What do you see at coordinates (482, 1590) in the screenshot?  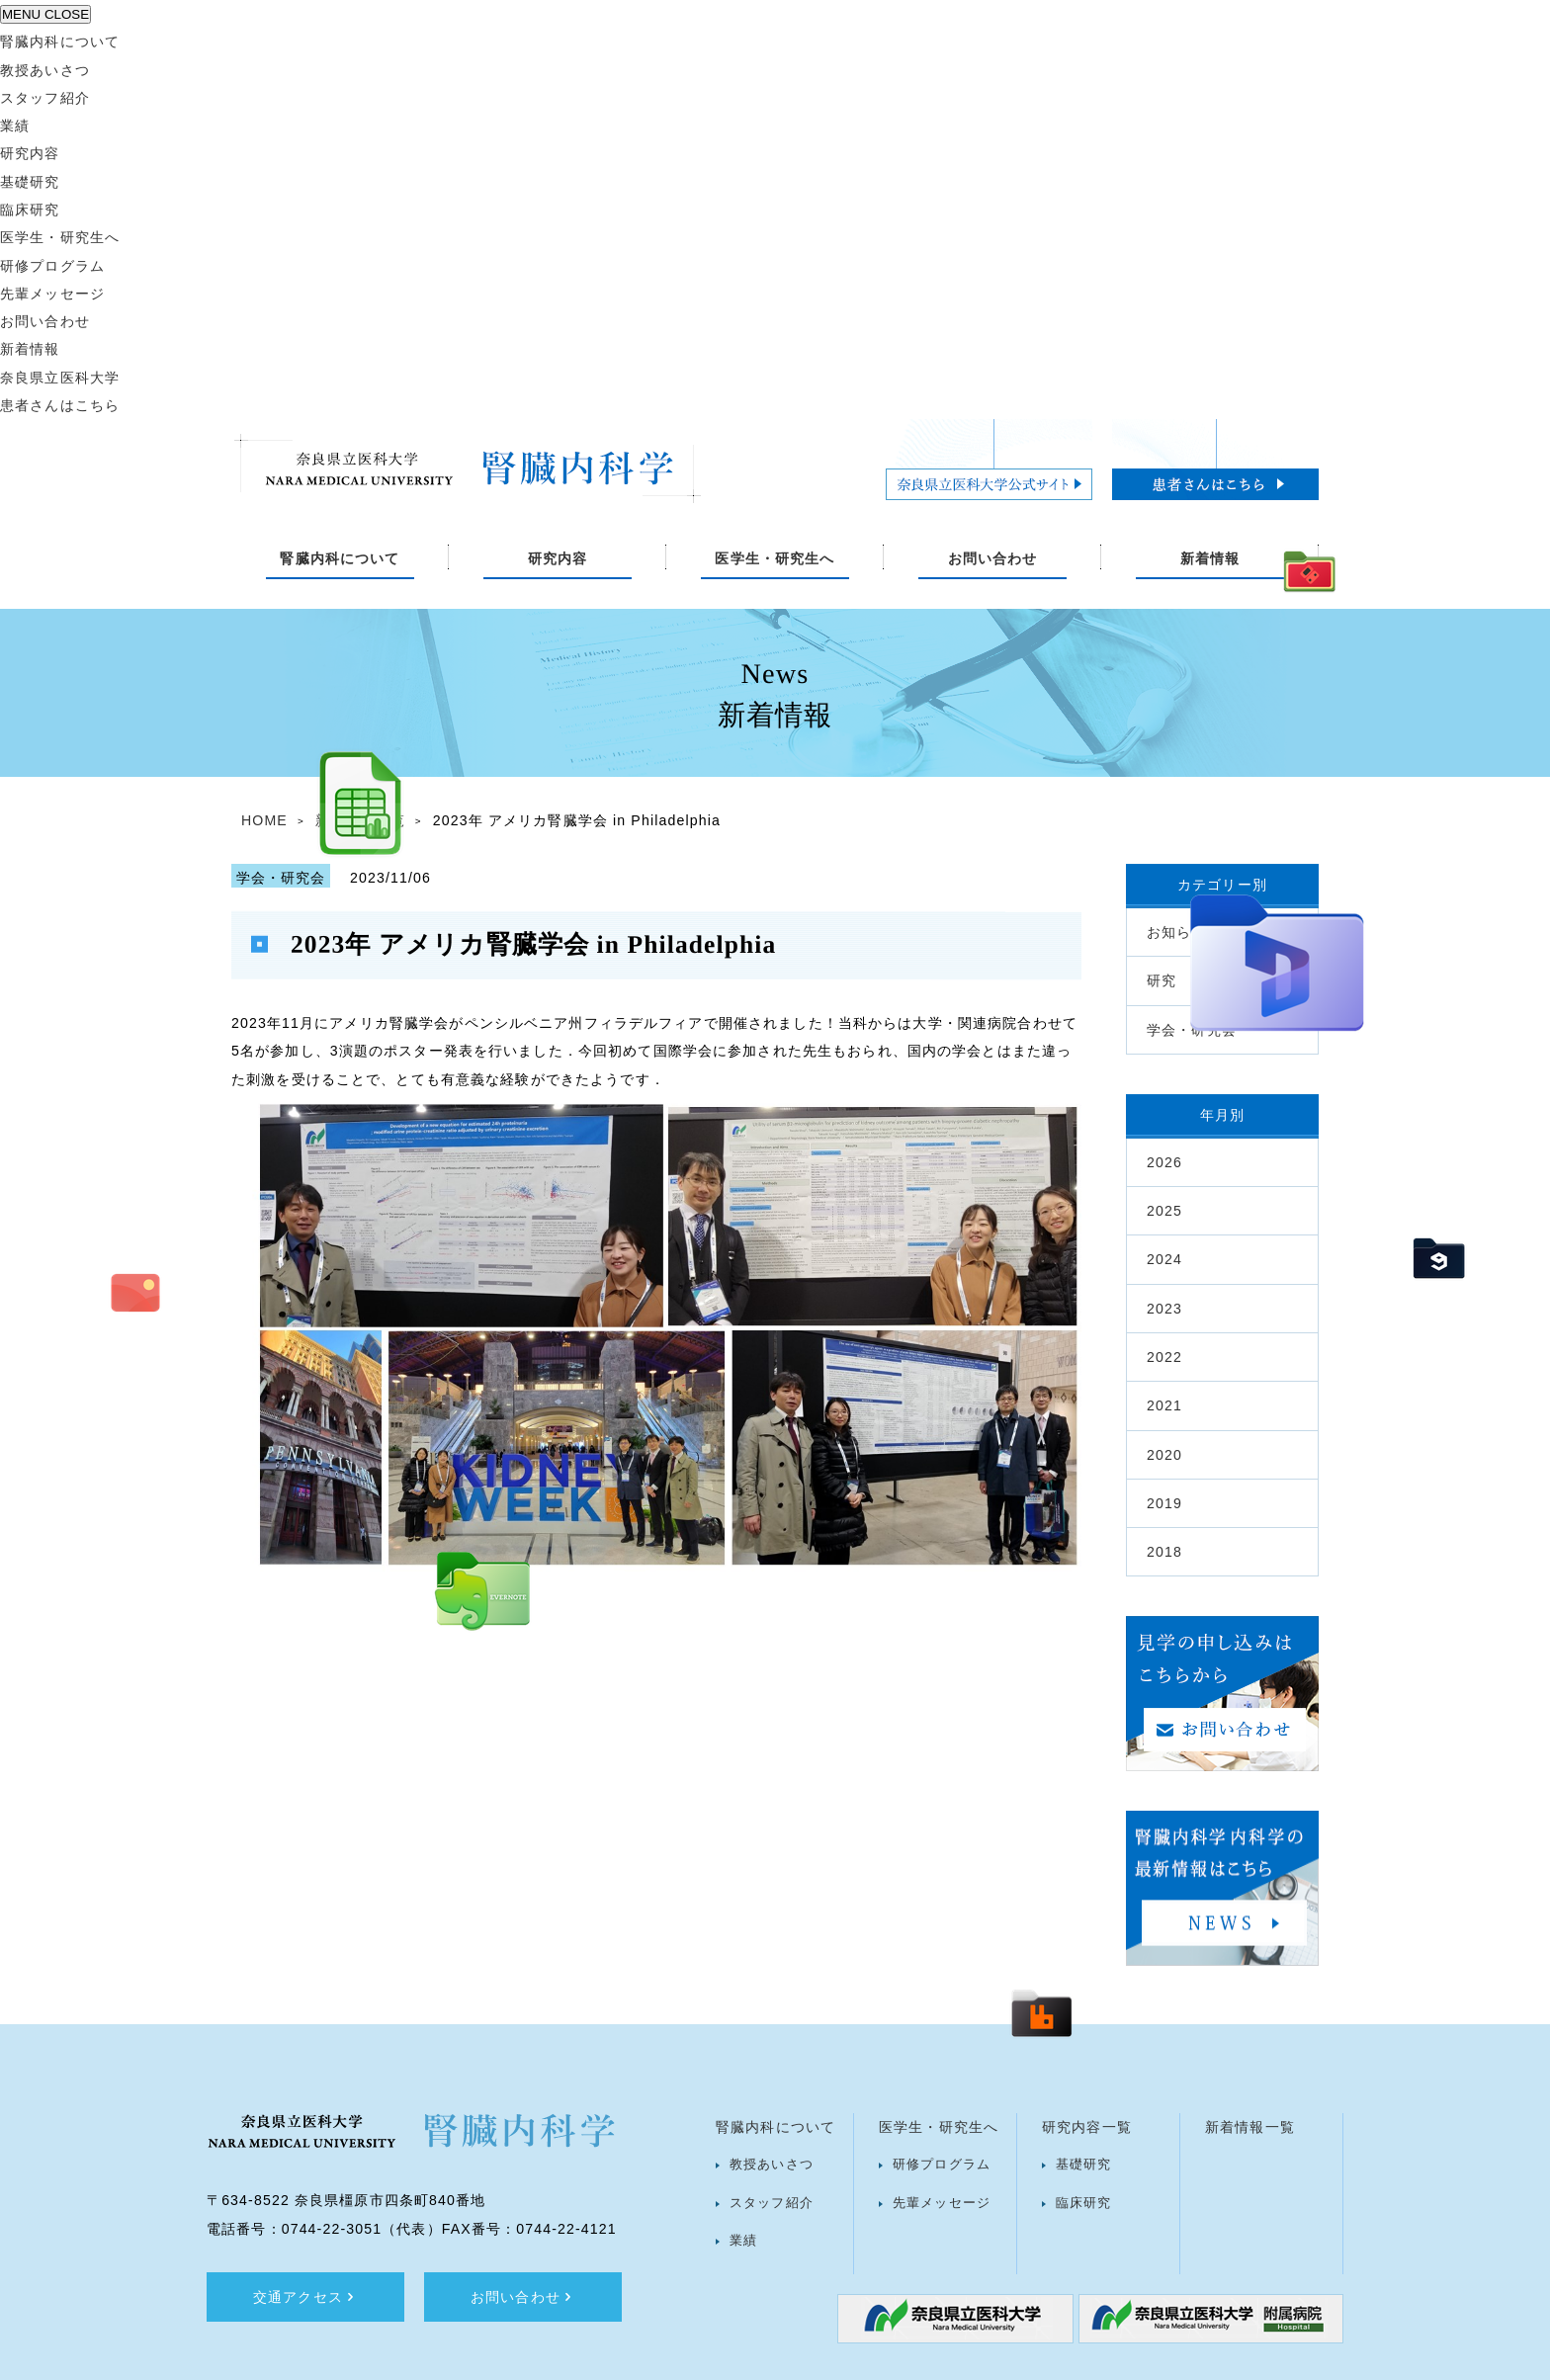 I see `open evernote folder` at bounding box center [482, 1590].